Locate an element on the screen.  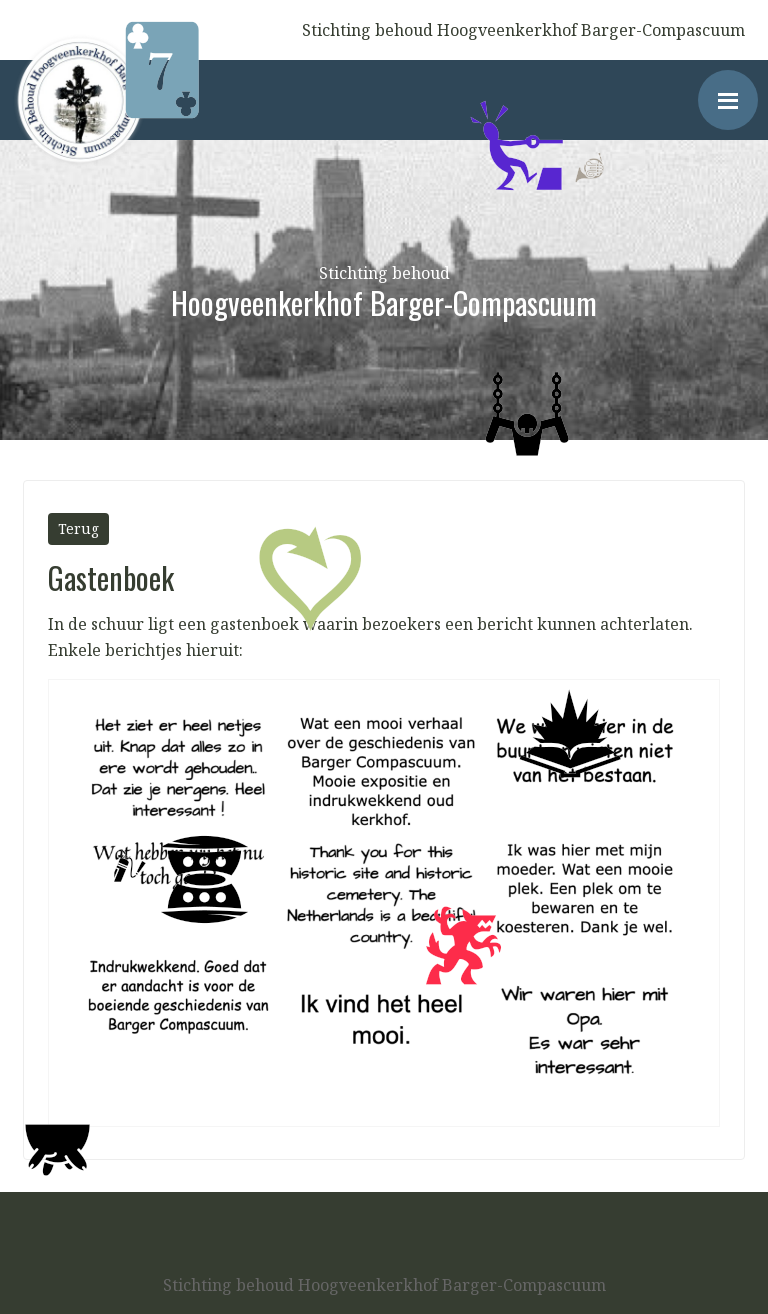
access knowledge base or learning resources is located at coordinates (570, 741).